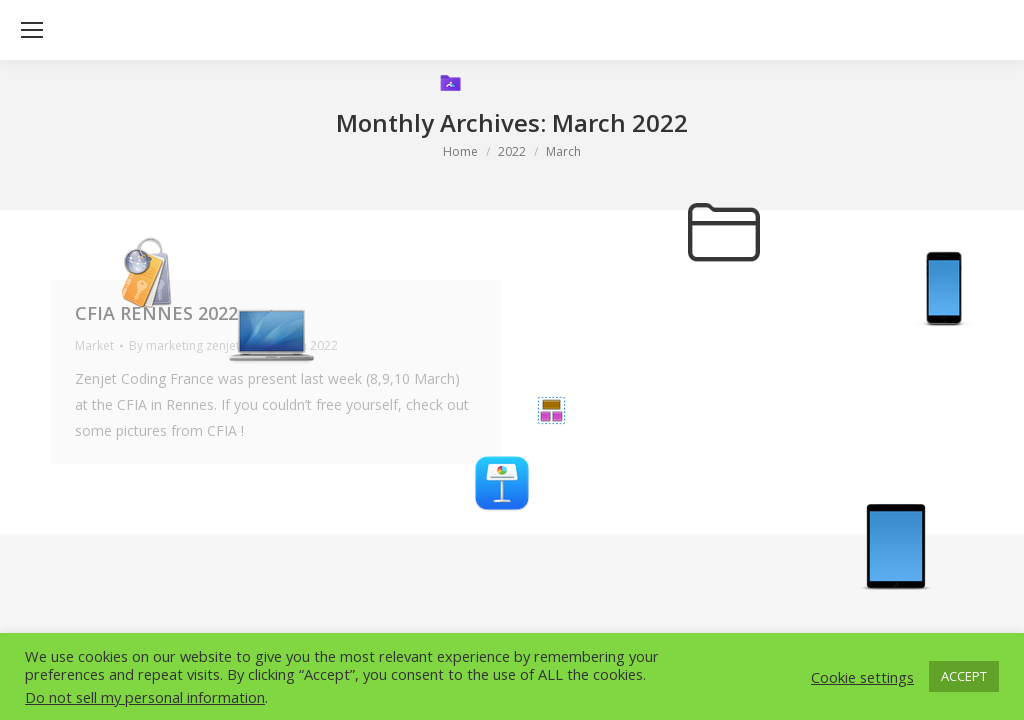  Describe the element at coordinates (450, 83) in the screenshot. I see `open wondershare famisafe app folder` at that location.